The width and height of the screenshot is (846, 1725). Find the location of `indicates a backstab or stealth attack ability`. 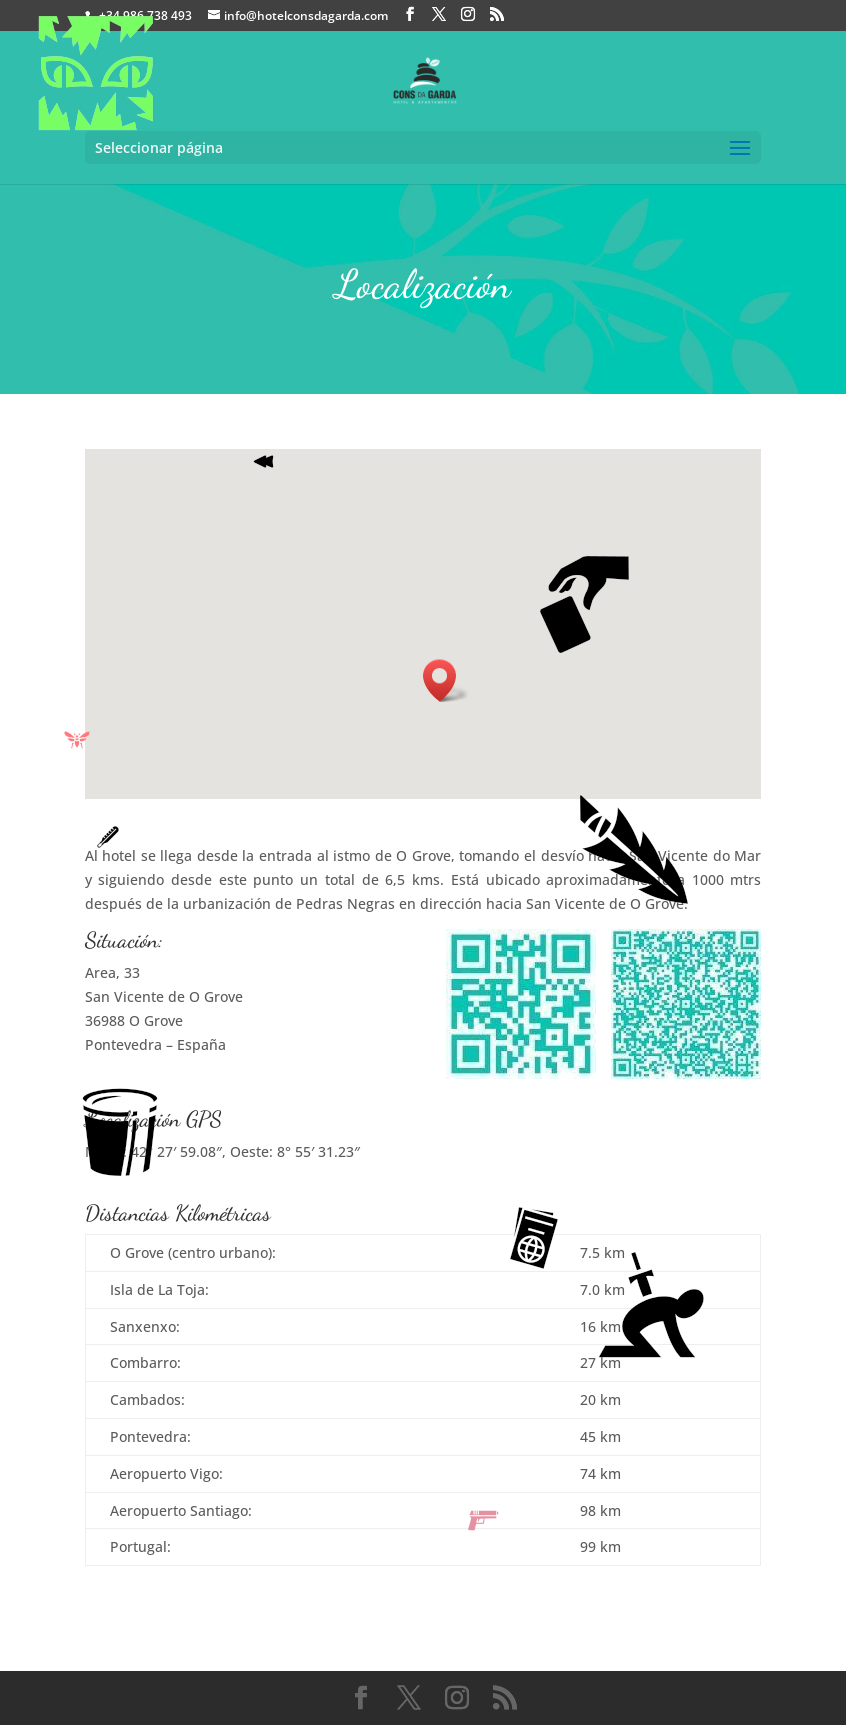

indicates a backstab or stealth attack ability is located at coordinates (652, 1304).